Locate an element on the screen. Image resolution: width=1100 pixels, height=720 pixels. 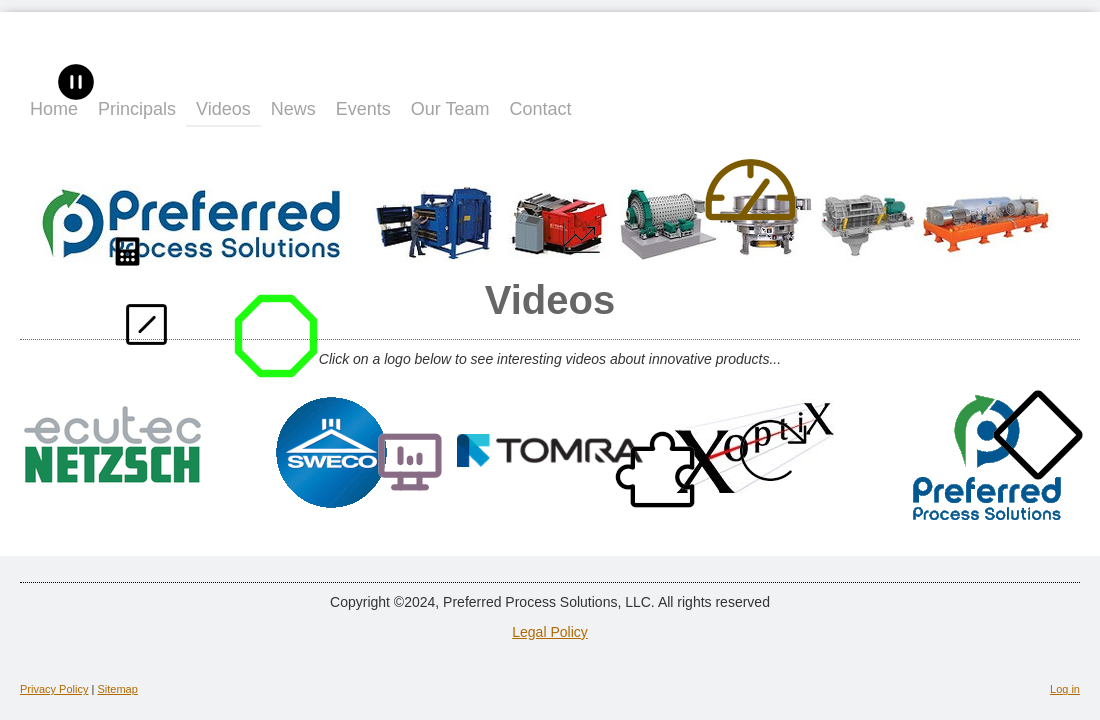
access plugins or extensions is located at coordinates (659, 472).